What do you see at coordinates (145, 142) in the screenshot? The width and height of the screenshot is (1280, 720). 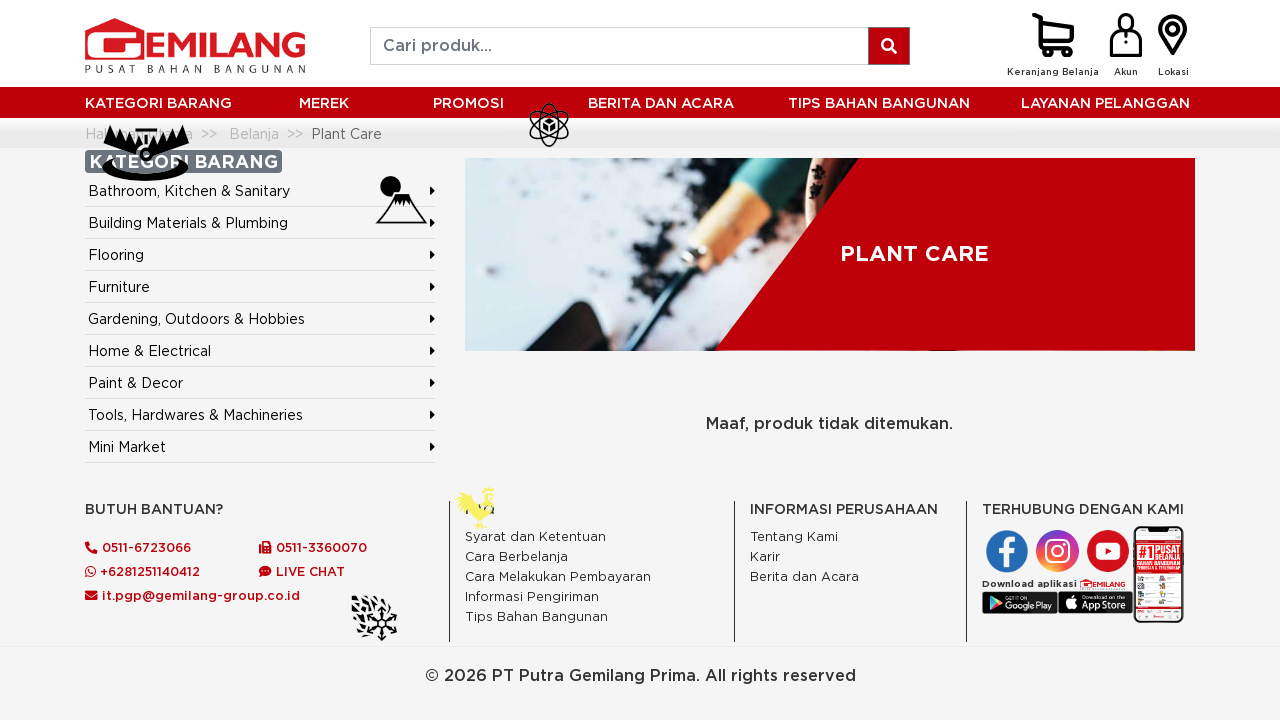 I see `trap or hazard indicator in a game interface` at bounding box center [145, 142].